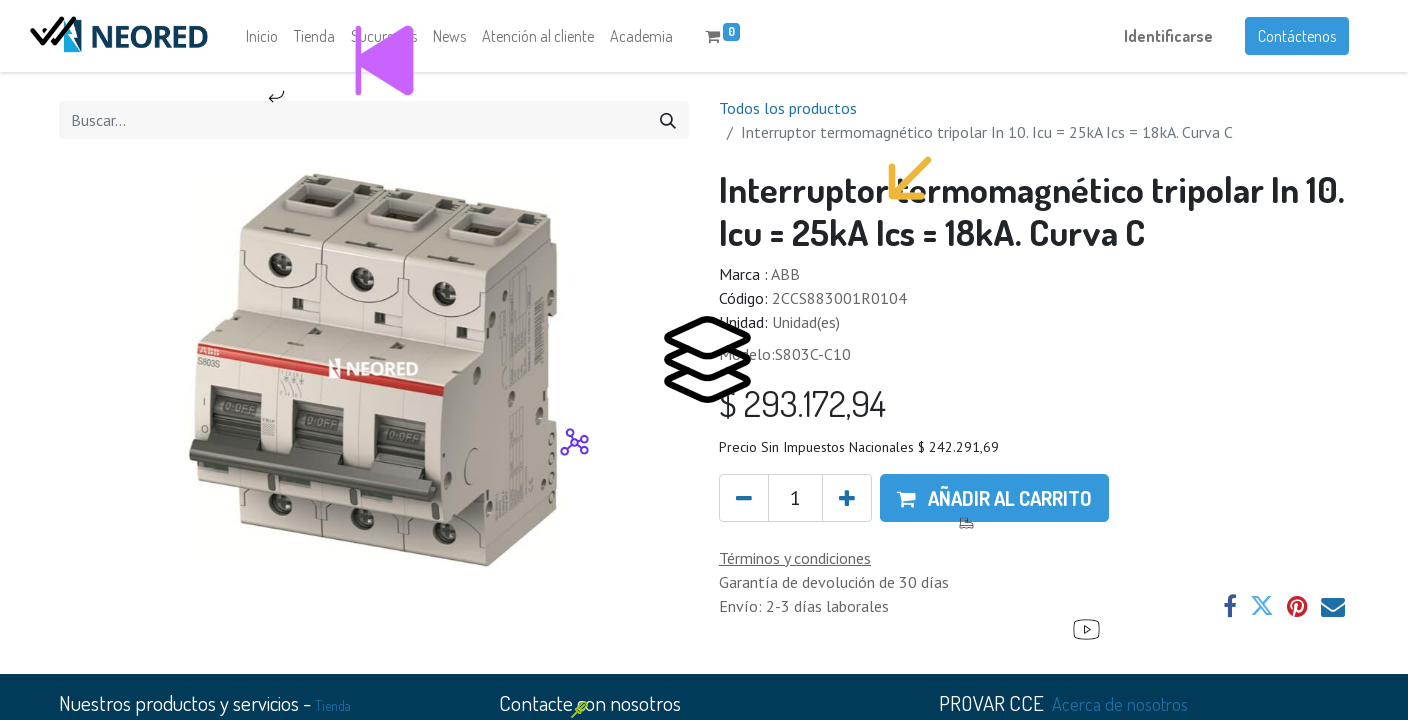 The image size is (1408, 720). What do you see at coordinates (52, 31) in the screenshot?
I see `indicates message has been read` at bounding box center [52, 31].